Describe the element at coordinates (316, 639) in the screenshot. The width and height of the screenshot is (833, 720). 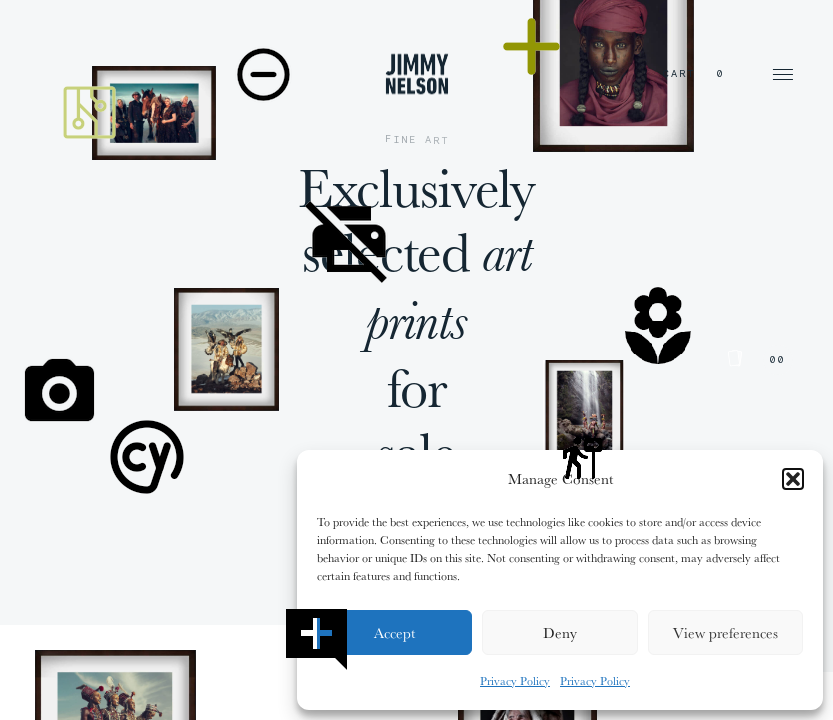
I see `add a new comment` at that location.